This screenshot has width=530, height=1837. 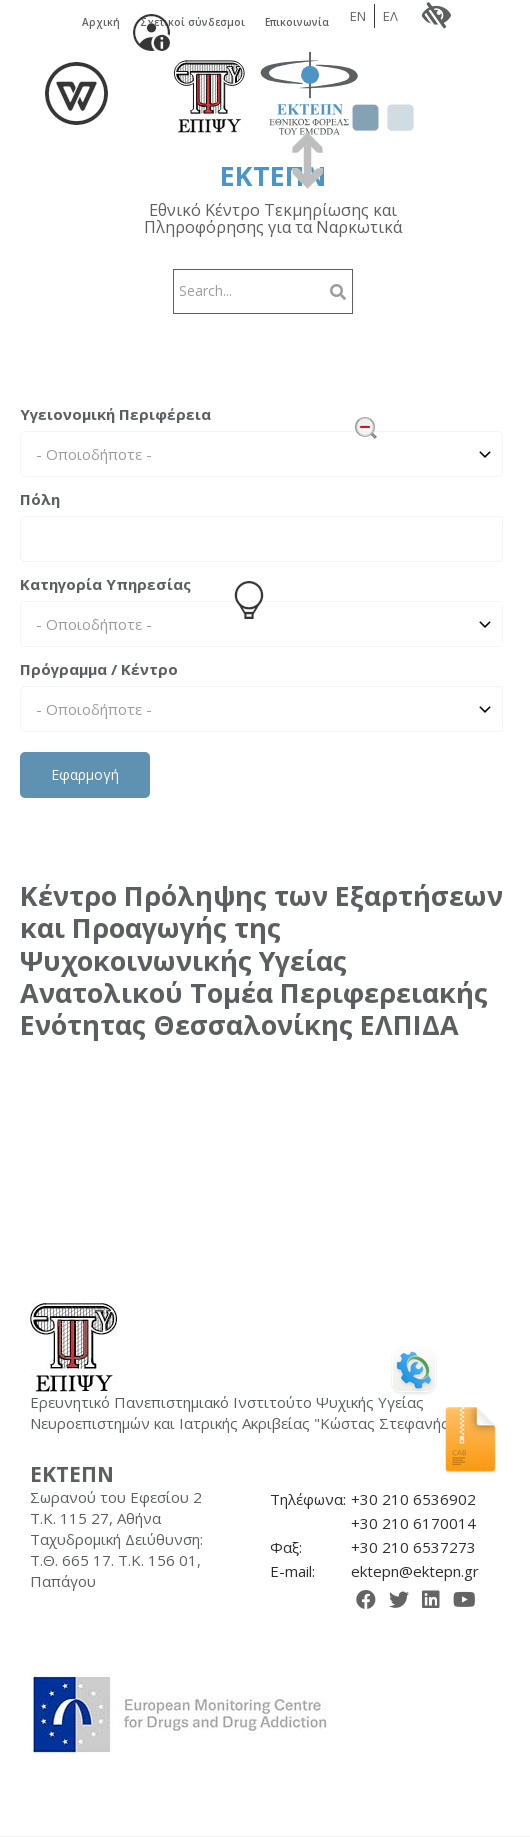 What do you see at coordinates (383, 122) in the screenshot?
I see `view task list or to-do items` at bounding box center [383, 122].